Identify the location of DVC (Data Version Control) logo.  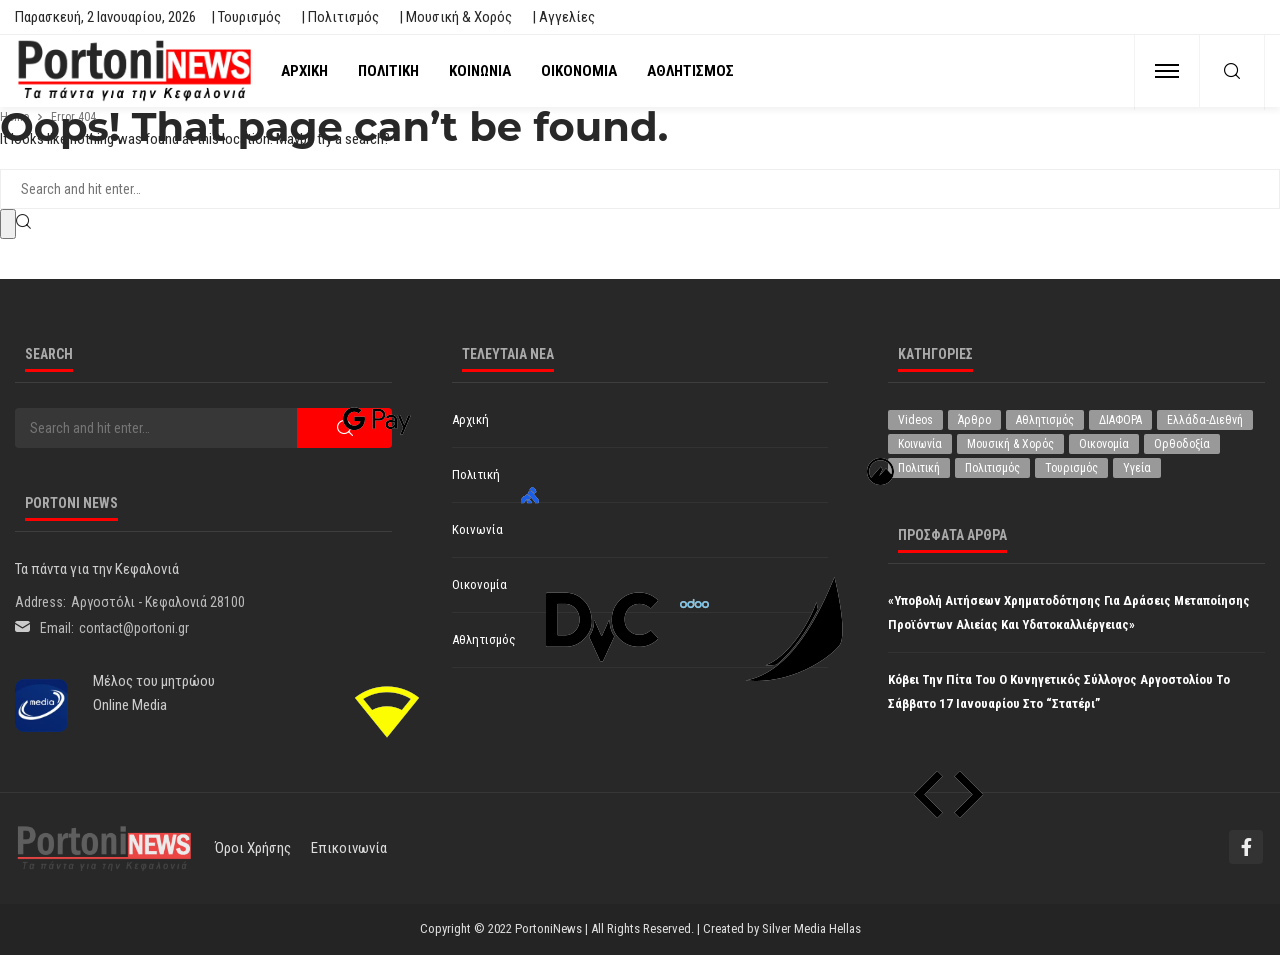
(602, 627).